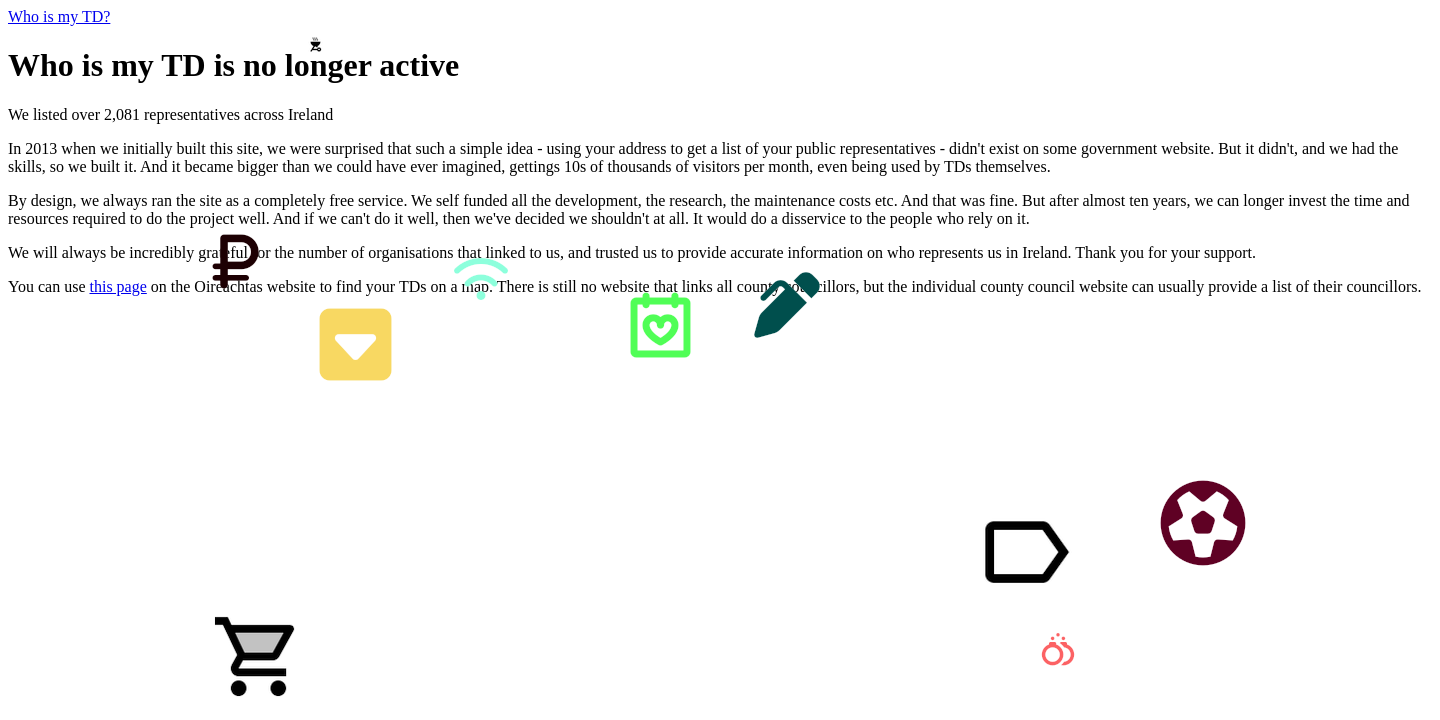 The width and height of the screenshot is (1440, 720). What do you see at coordinates (258, 656) in the screenshot?
I see `access grocery shopping list or cart` at bounding box center [258, 656].